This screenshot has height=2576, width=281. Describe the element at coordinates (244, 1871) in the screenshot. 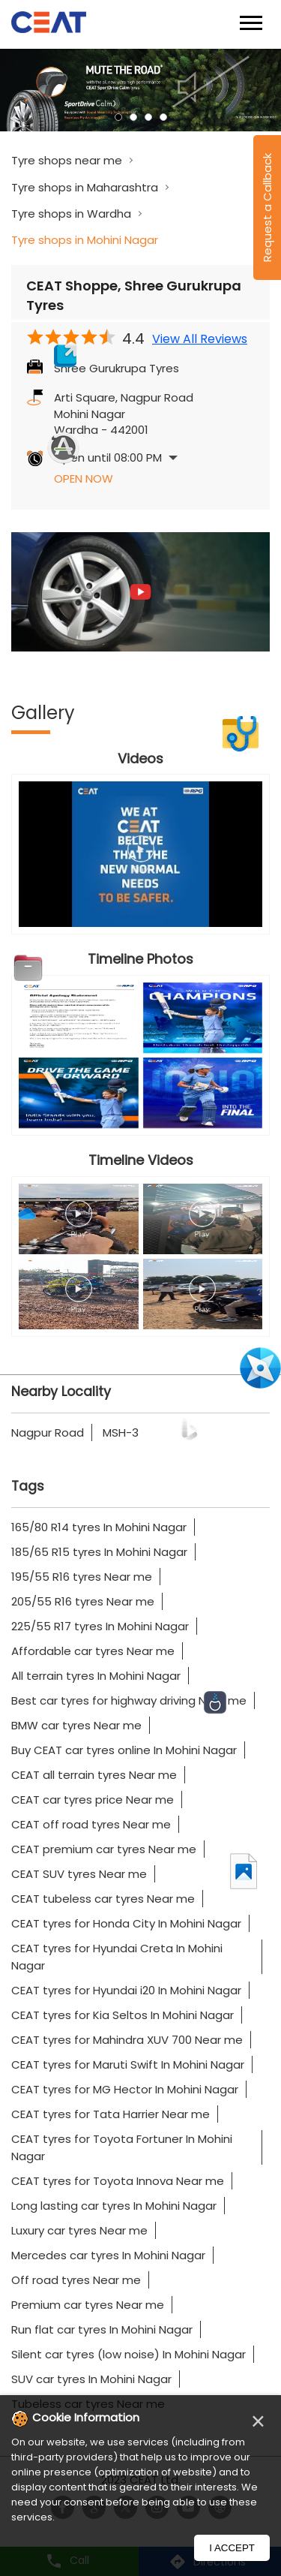

I see `open an image file` at that location.